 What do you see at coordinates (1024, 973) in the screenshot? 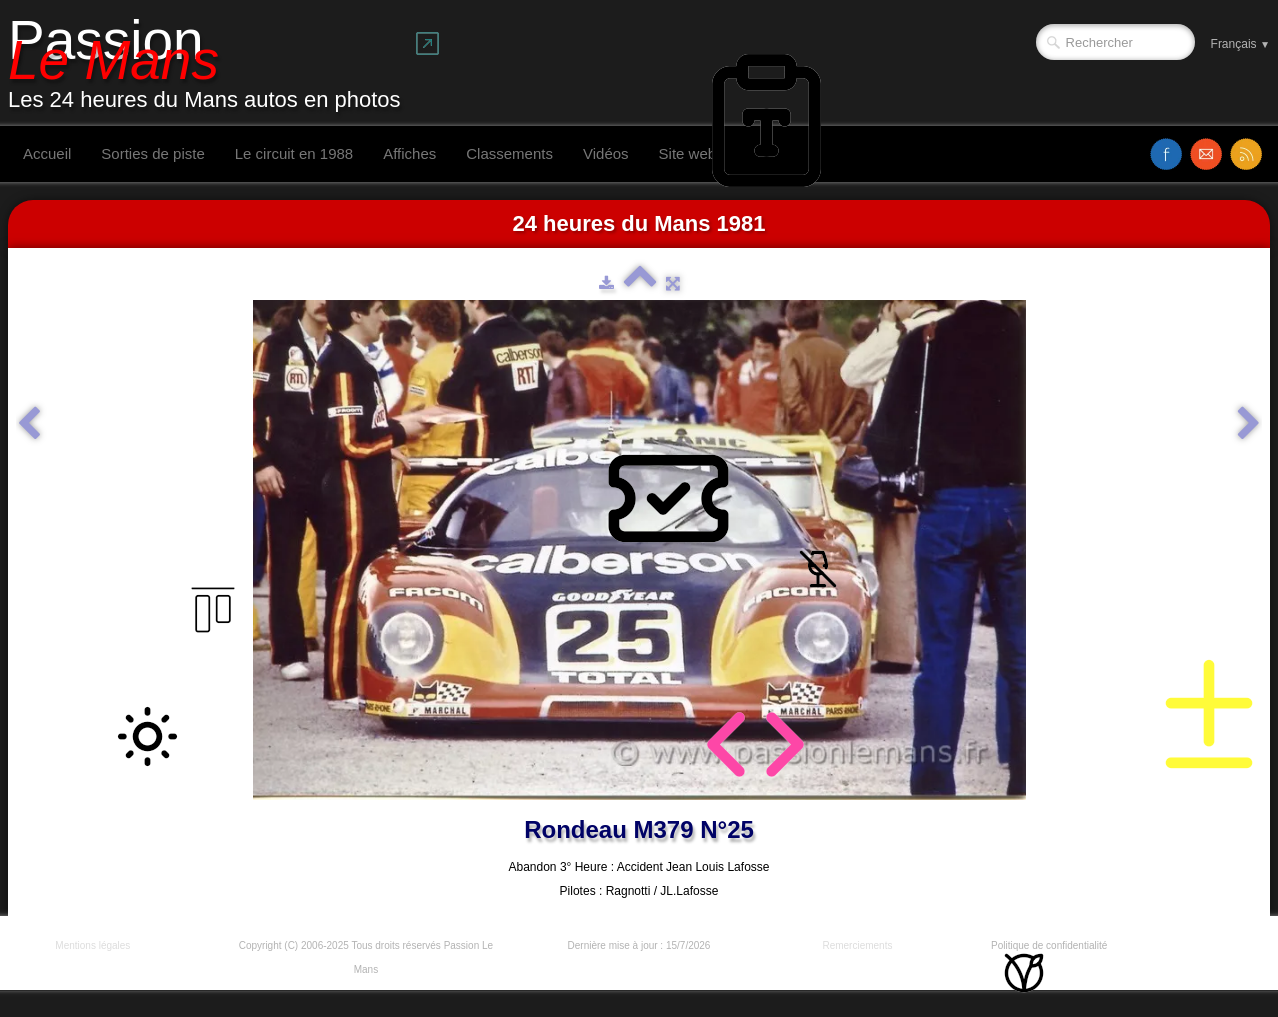
I see `filter for vegan menu options` at bounding box center [1024, 973].